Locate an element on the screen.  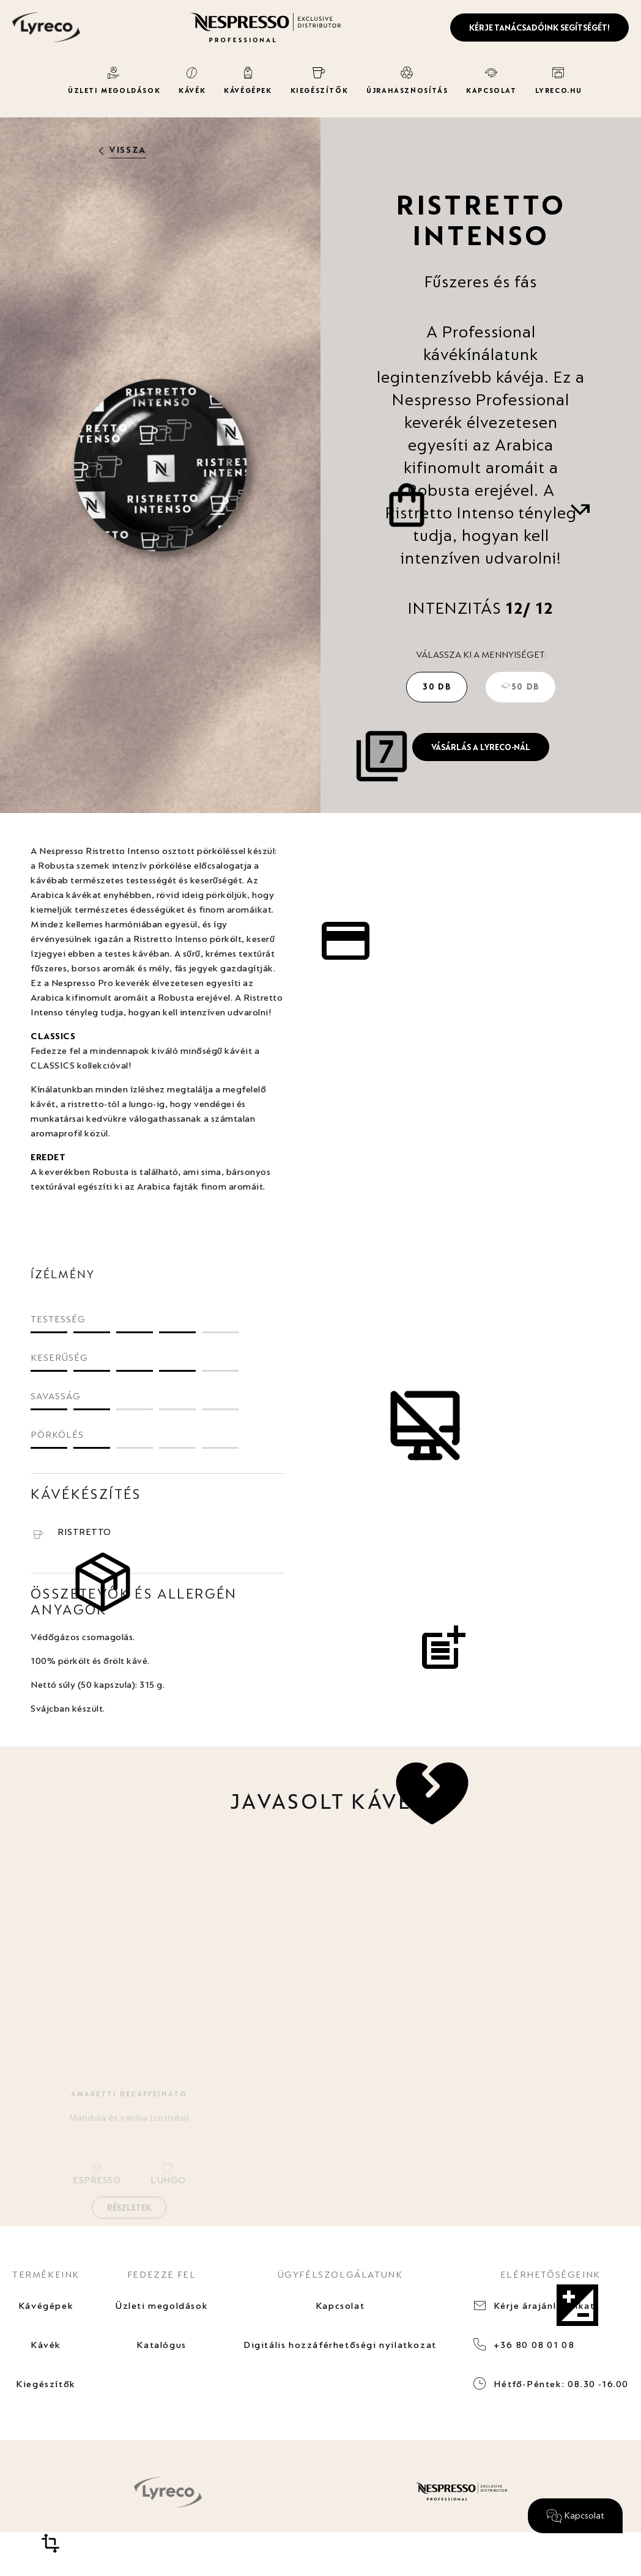
indicates item number 7 in a numbered list or gallery is located at coordinates (382, 756).